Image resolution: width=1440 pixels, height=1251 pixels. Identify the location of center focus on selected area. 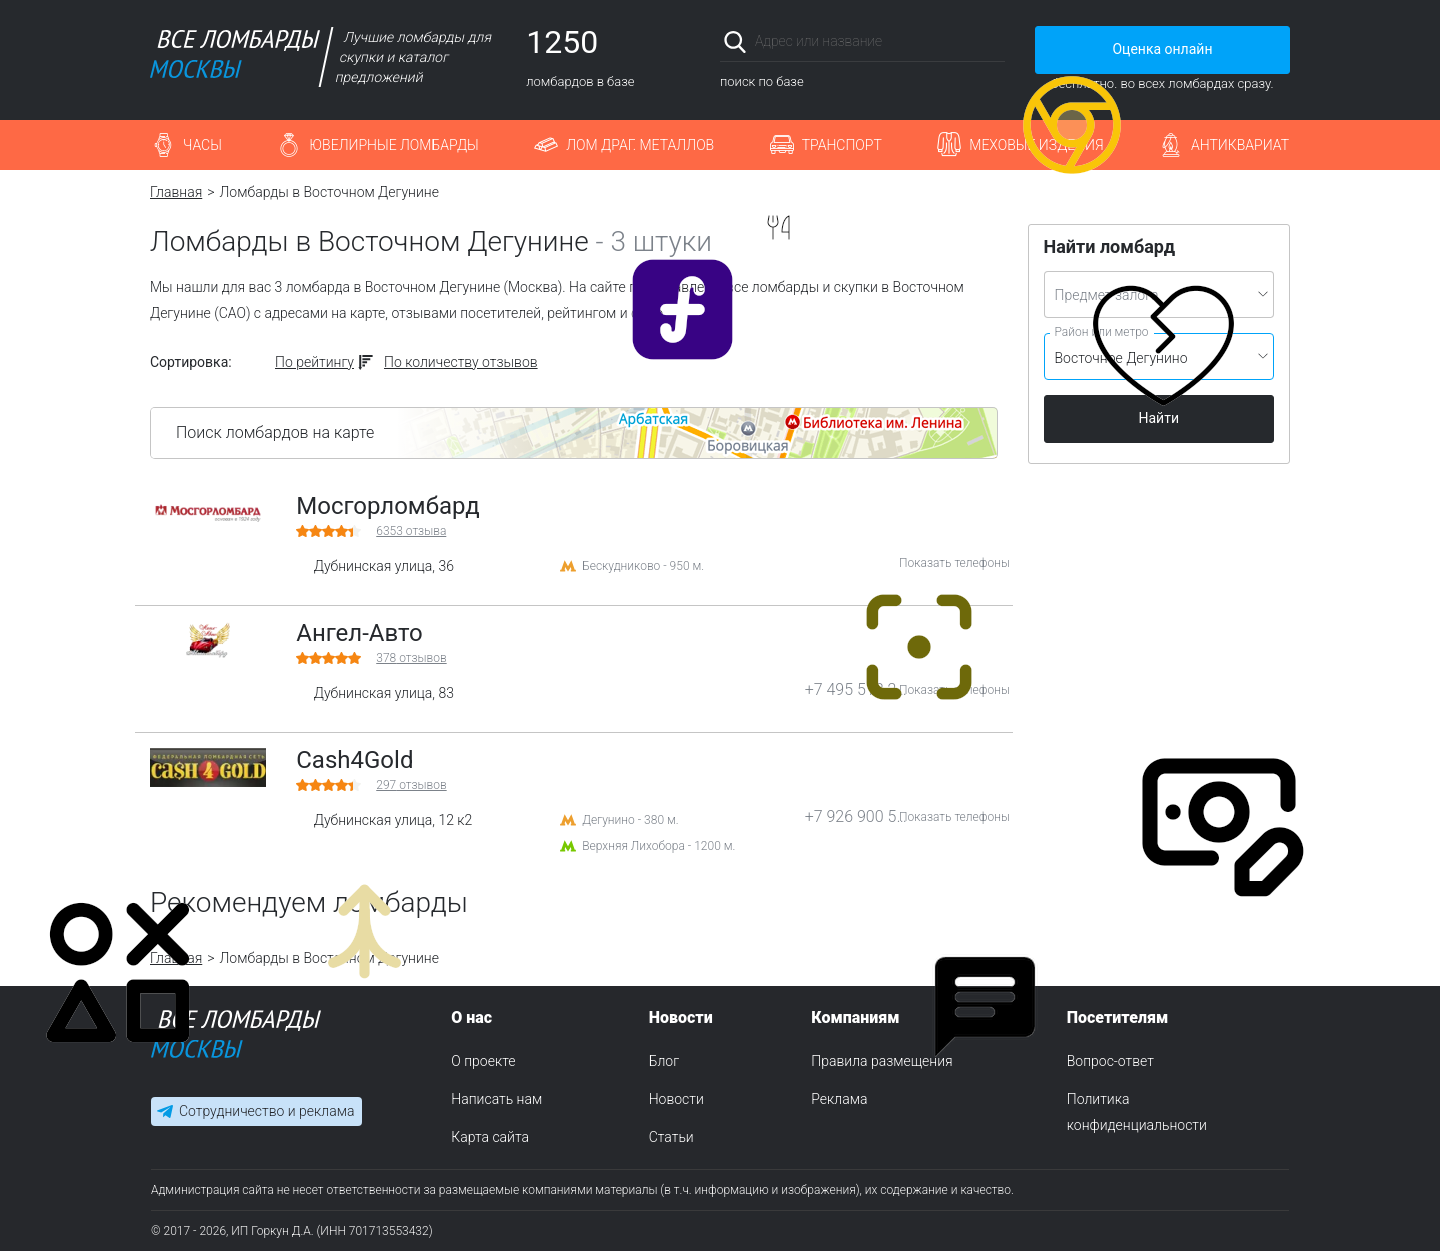
(919, 647).